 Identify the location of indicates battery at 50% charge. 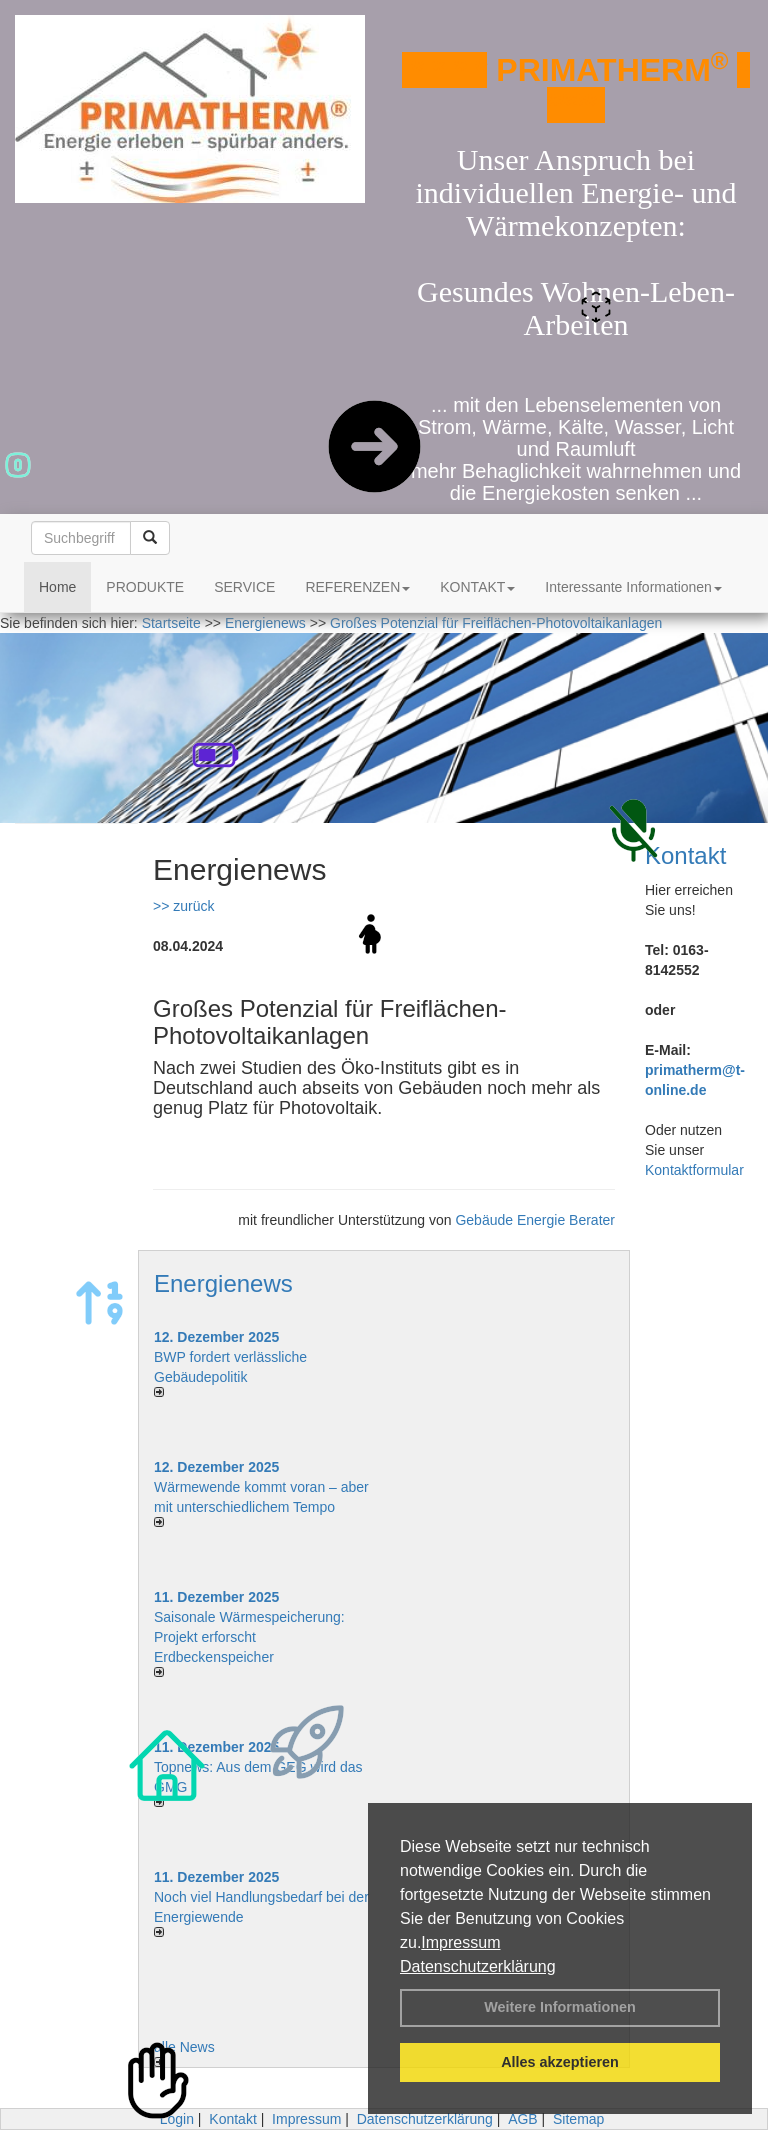
(215, 753).